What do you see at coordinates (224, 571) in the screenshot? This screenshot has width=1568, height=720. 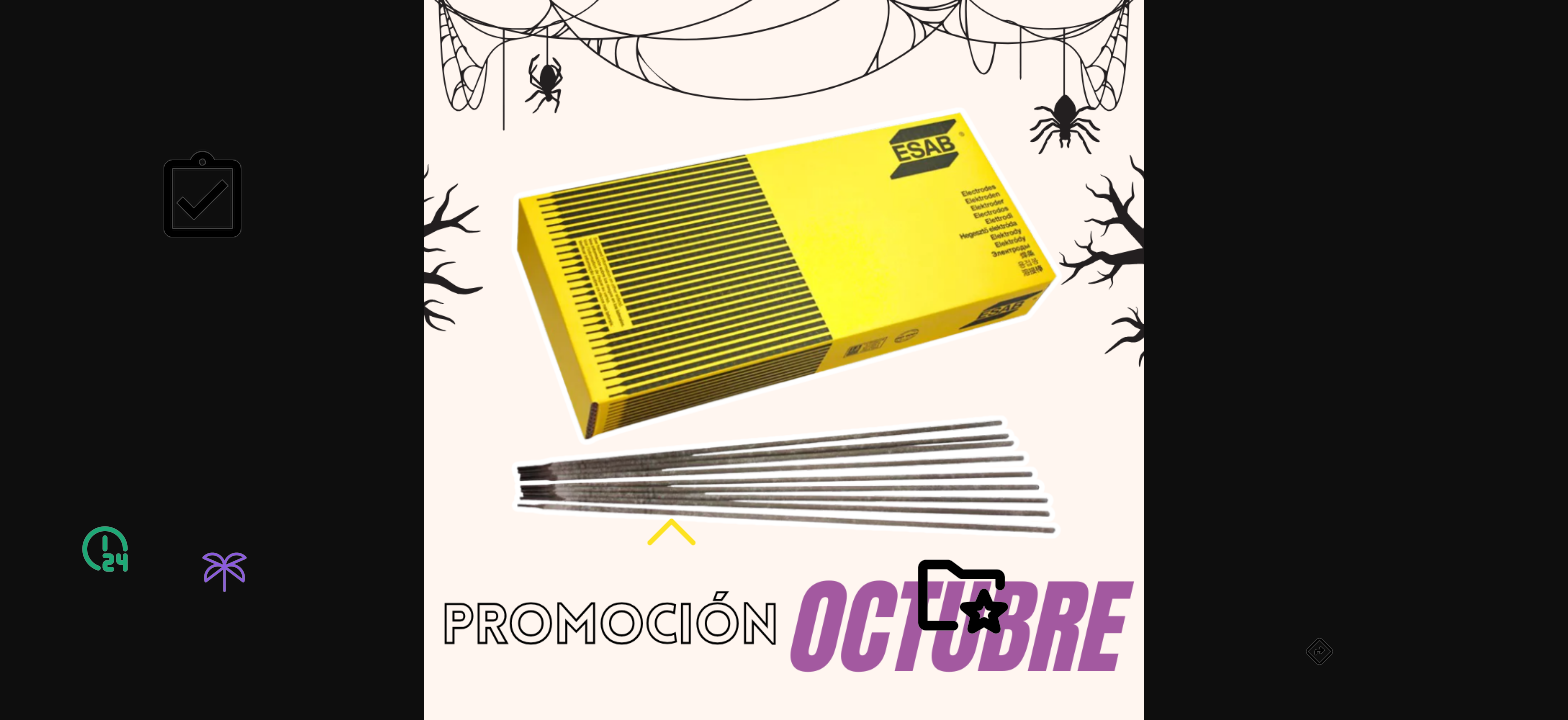 I see `access vacation or travel mode` at bounding box center [224, 571].